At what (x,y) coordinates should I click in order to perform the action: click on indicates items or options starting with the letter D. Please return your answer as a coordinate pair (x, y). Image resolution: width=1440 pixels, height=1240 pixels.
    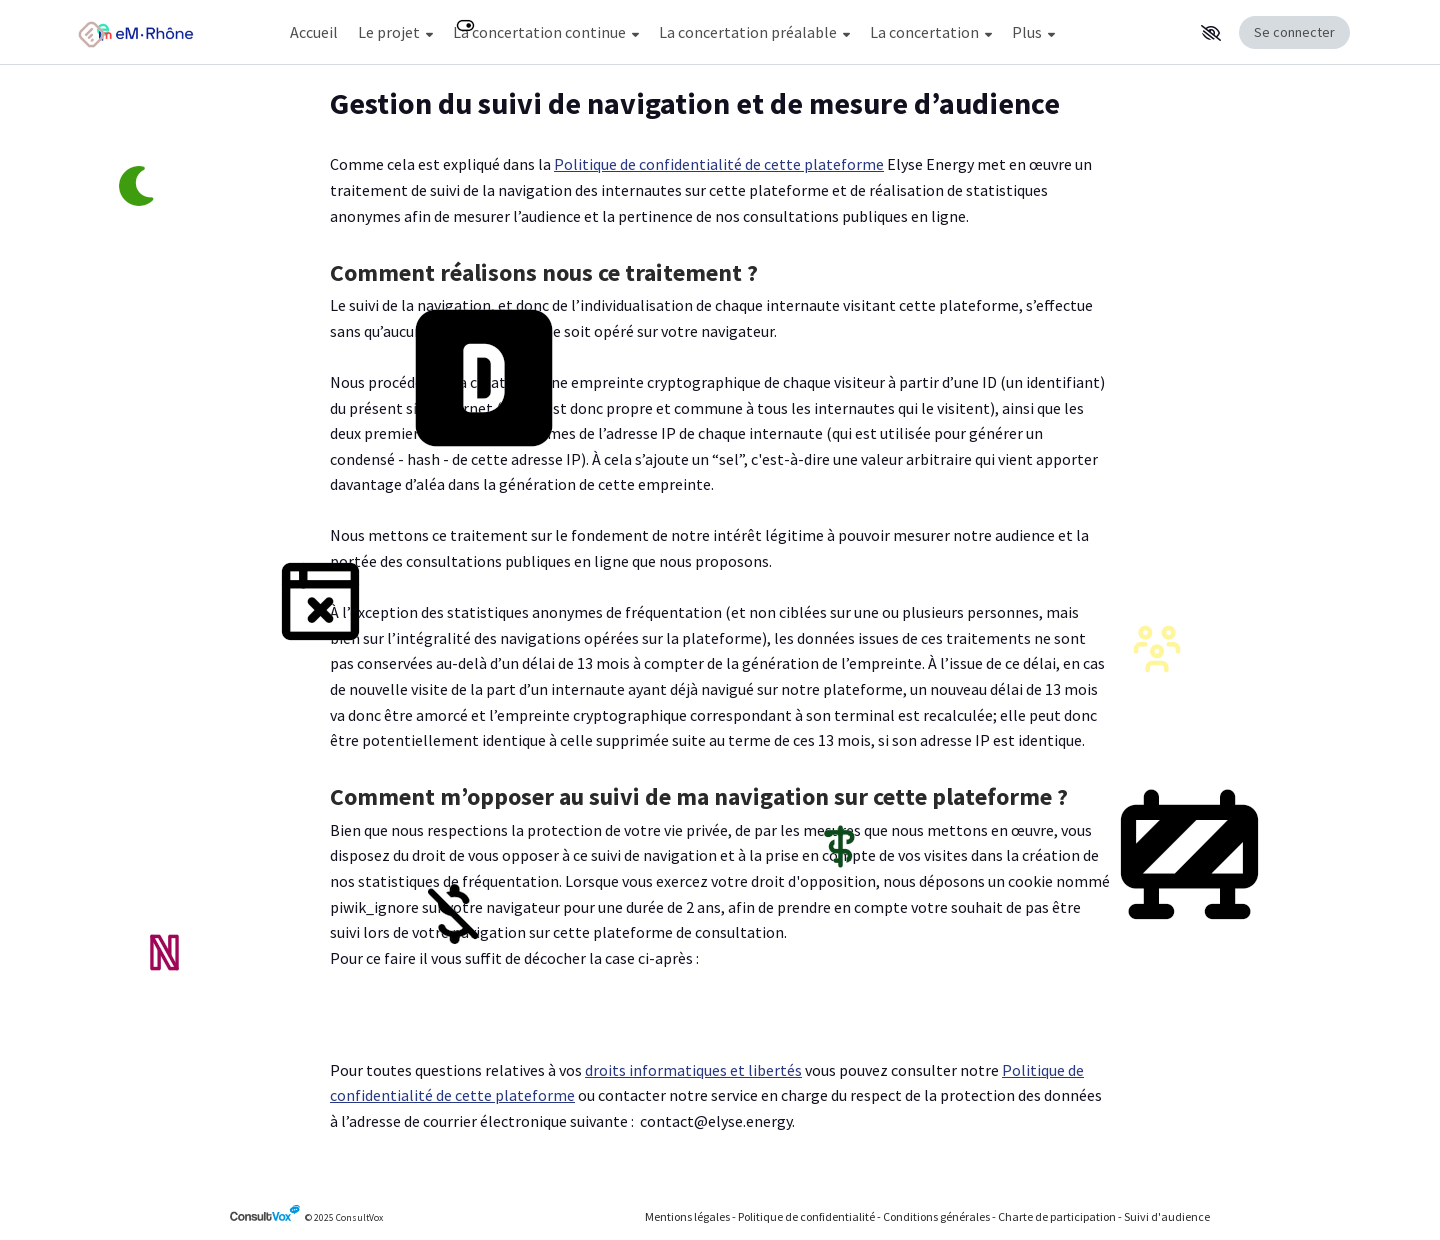
    Looking at the image, I should click on (484, 378).